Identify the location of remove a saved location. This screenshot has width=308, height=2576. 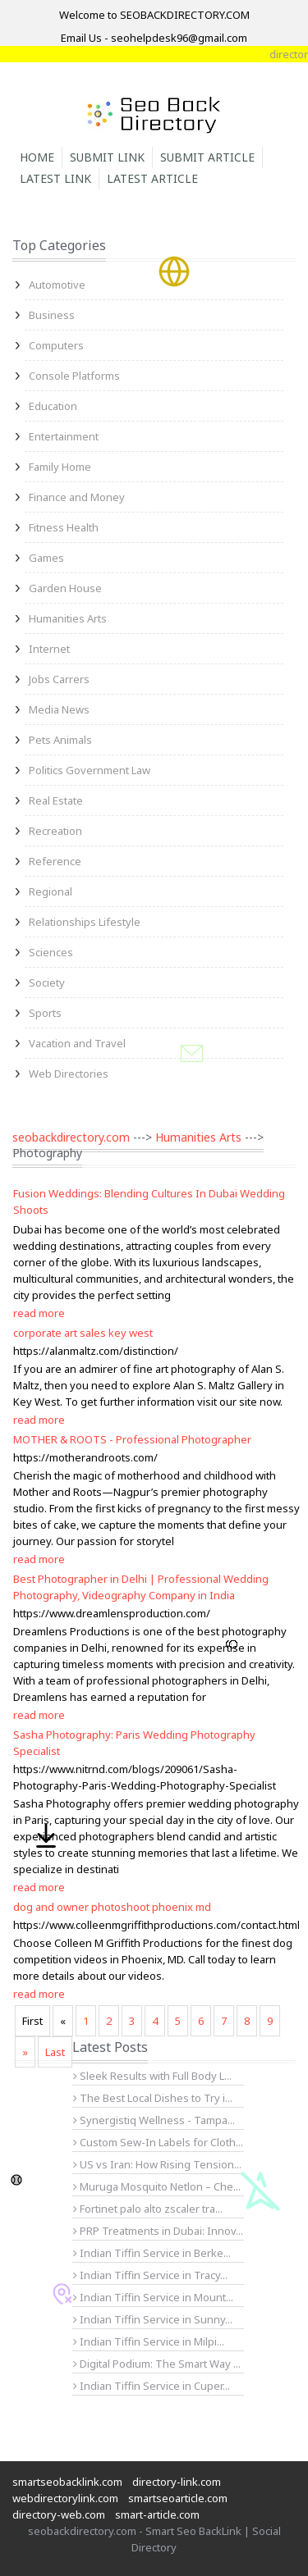
(62, 2294).